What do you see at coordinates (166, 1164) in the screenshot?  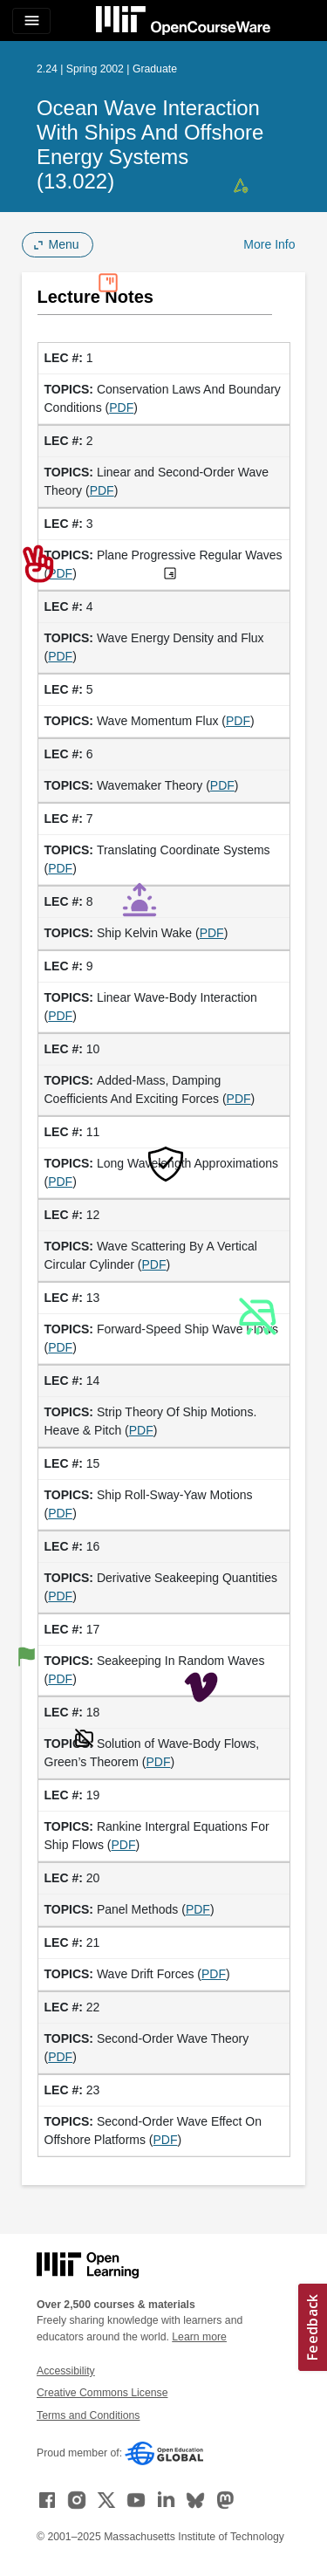 I see `indicates verified security or protection status` at bounding box center [166, 1164].